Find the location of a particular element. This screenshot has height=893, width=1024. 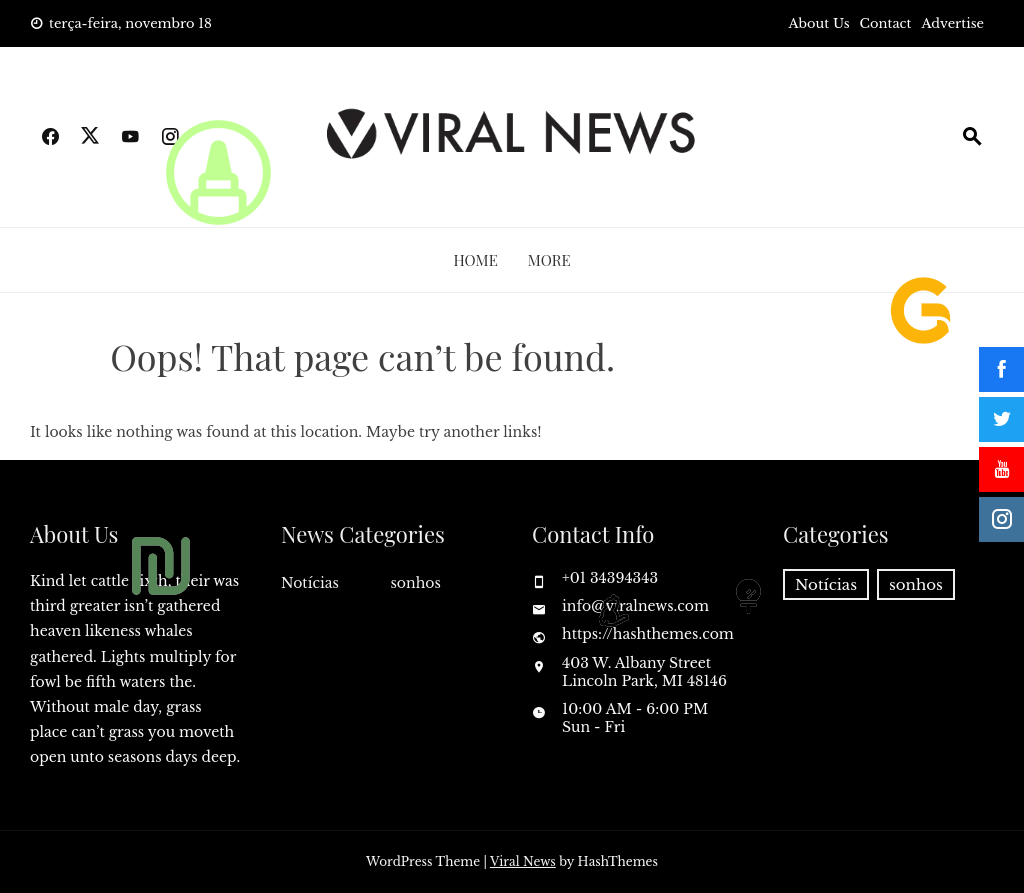

access golf or sports-related features is located at coordinates (748, 595).